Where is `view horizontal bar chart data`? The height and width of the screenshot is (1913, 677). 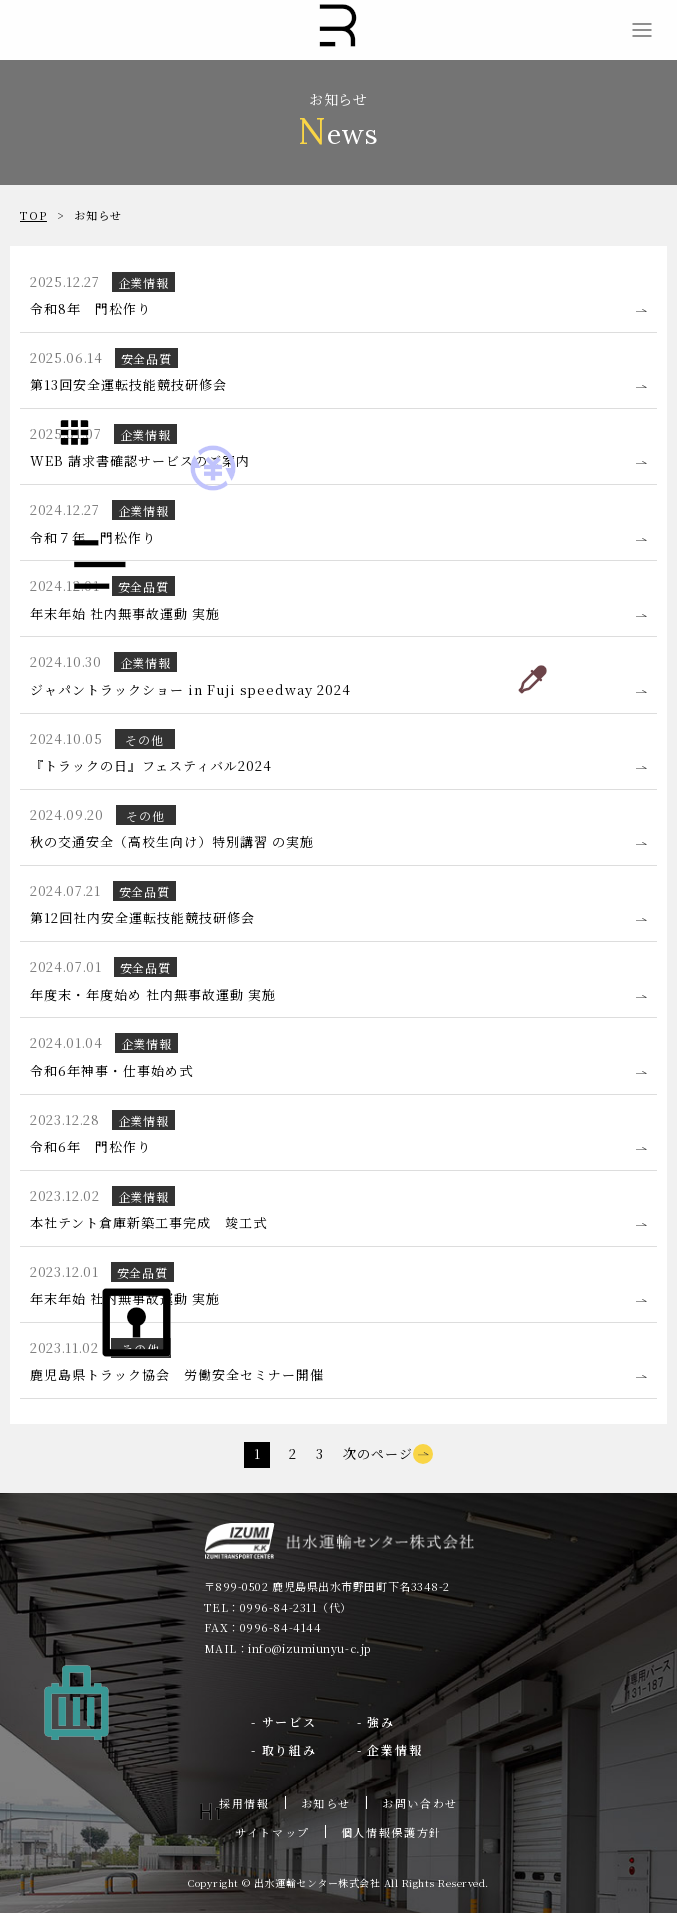
view horizontal bar chart data is located at coordinates (98, 564).